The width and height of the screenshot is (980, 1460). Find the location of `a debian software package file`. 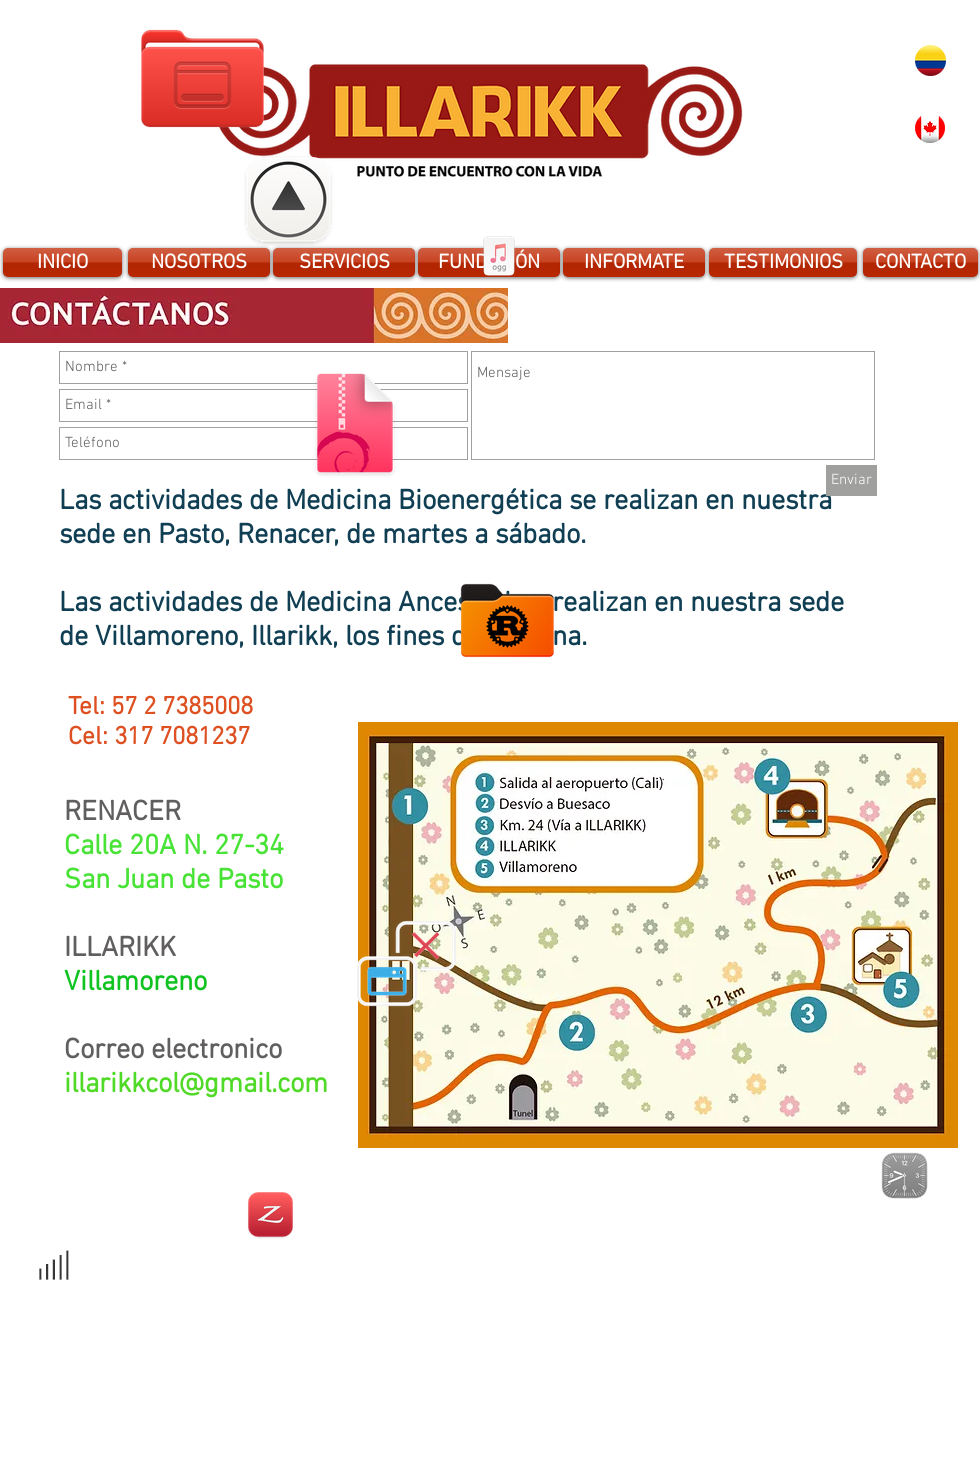

a debian software package file is located at coordinates (355, 425).